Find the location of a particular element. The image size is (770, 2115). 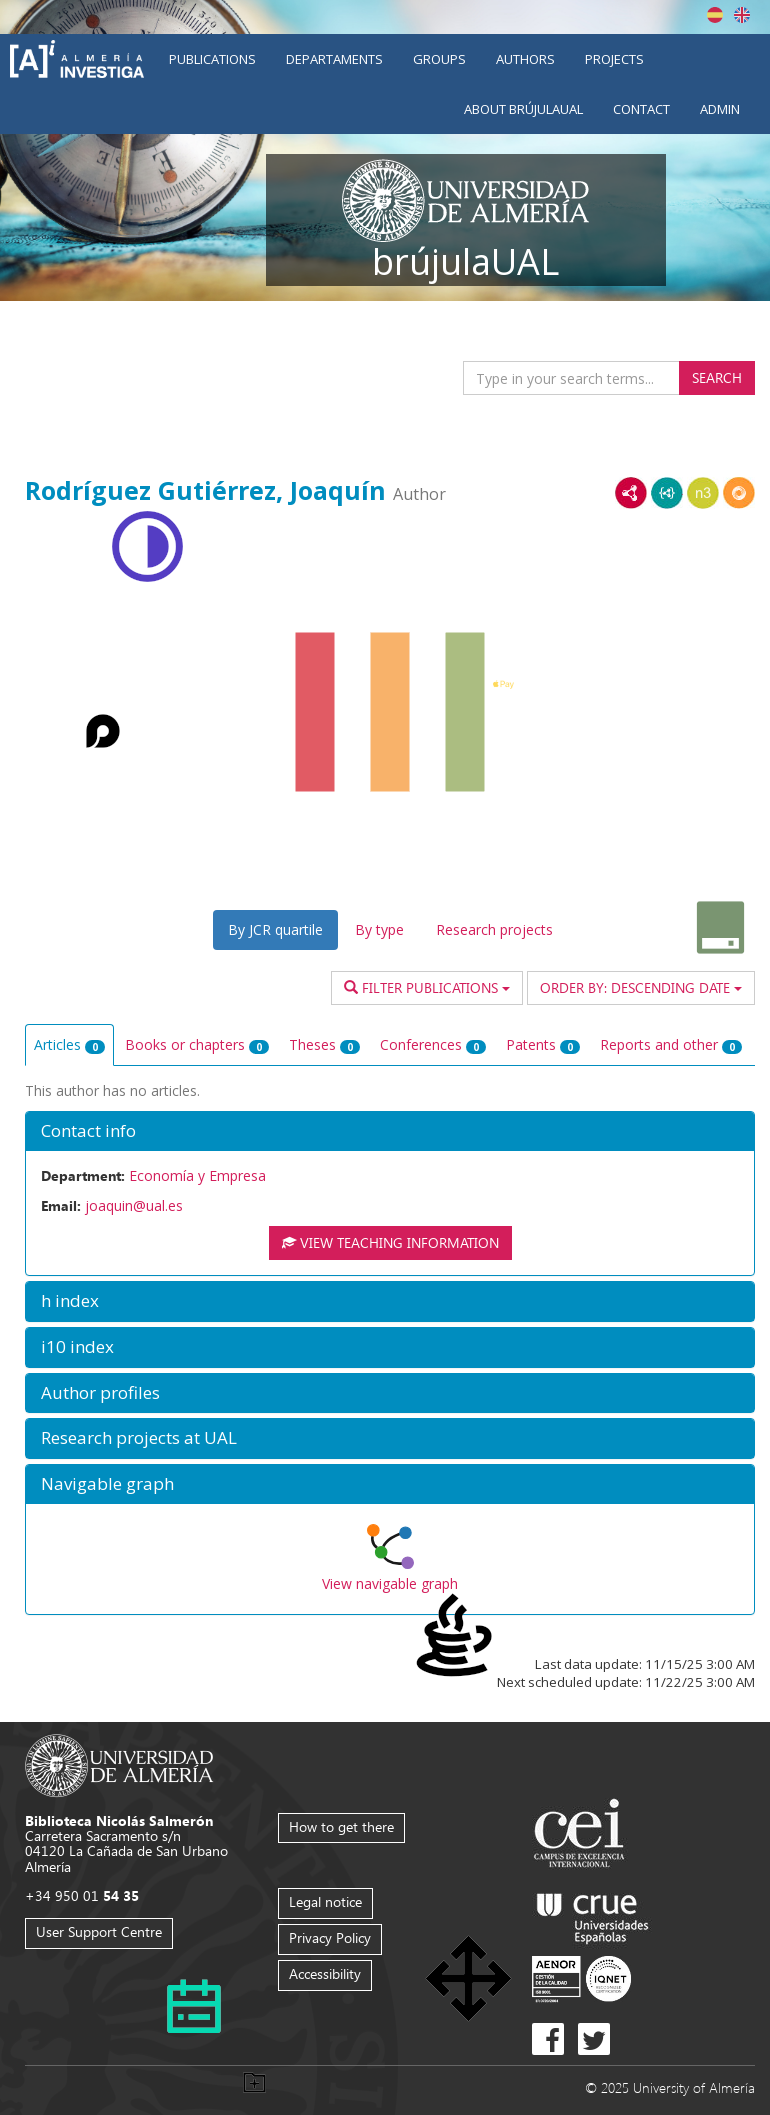

indicates java programming language or technology is located at coordinates (455, 1638).